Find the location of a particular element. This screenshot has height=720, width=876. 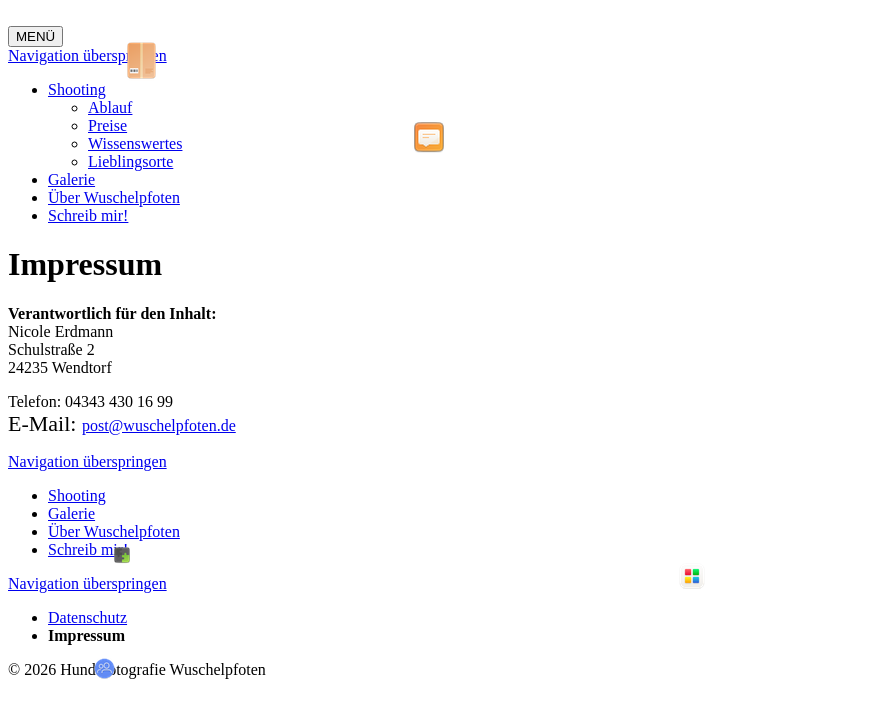

open Code::Blocks IDE application is located at coordinates (692, 576).